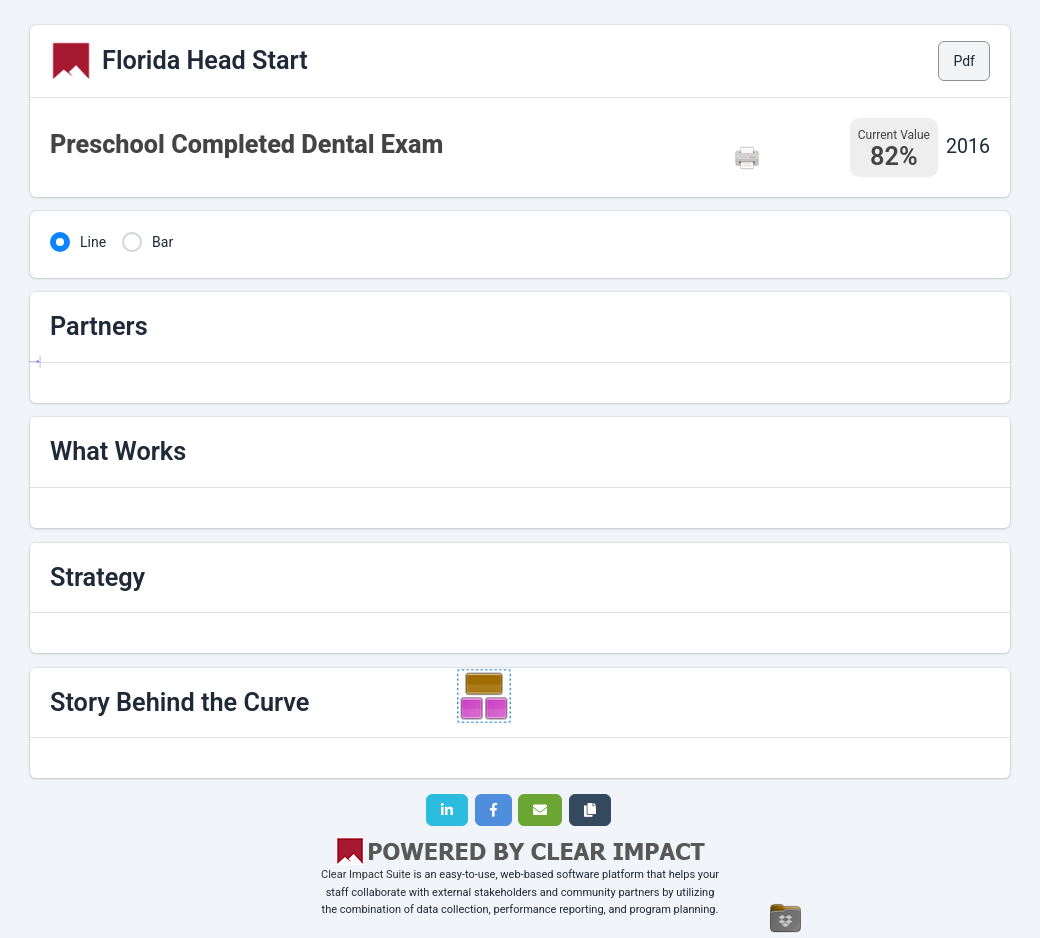  Describe the element at coordinates (484, 696) in the screenshot. I see `select all items in the current view` at that location.